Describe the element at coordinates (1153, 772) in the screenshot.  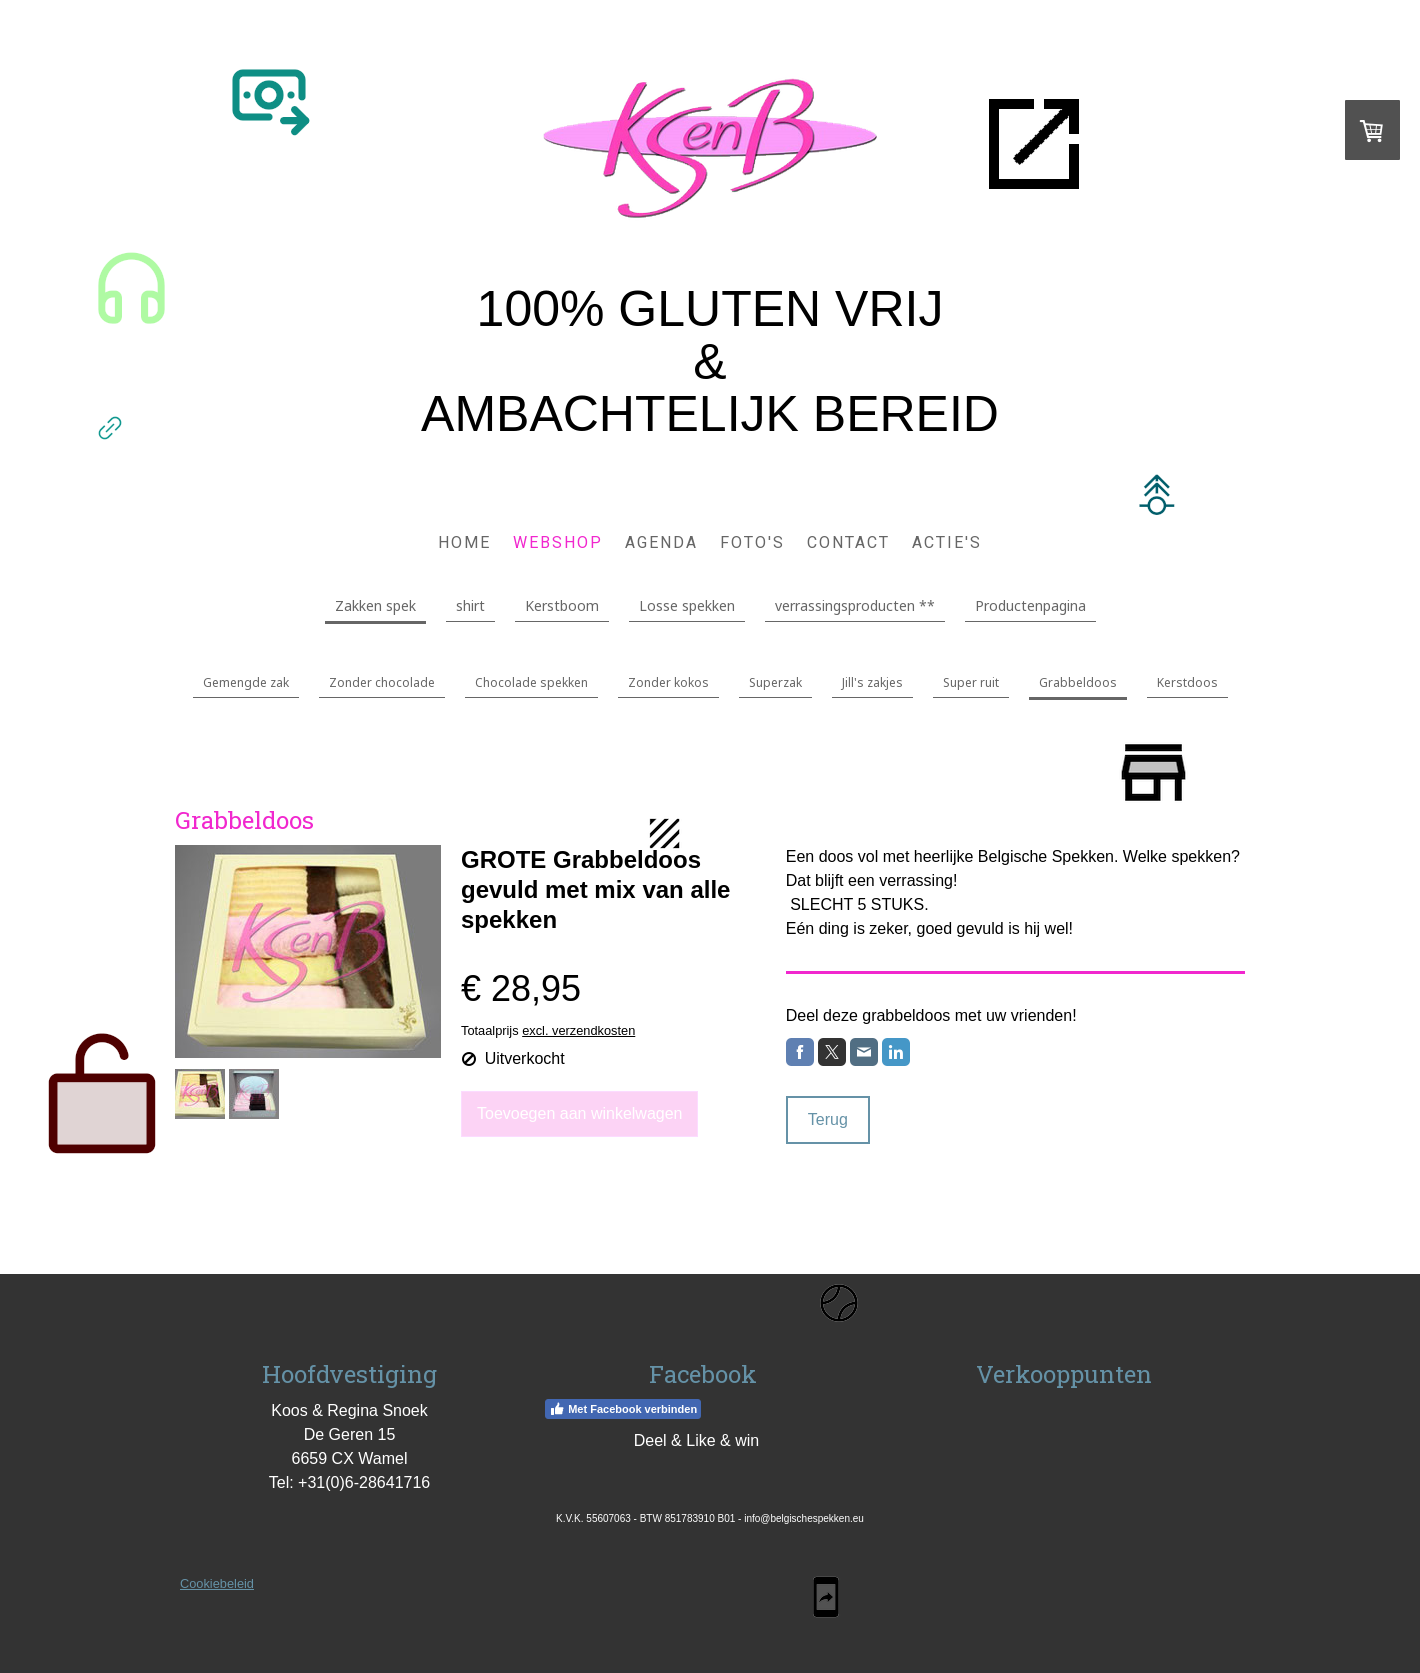
I see `find nearby stores or shops` at that location.